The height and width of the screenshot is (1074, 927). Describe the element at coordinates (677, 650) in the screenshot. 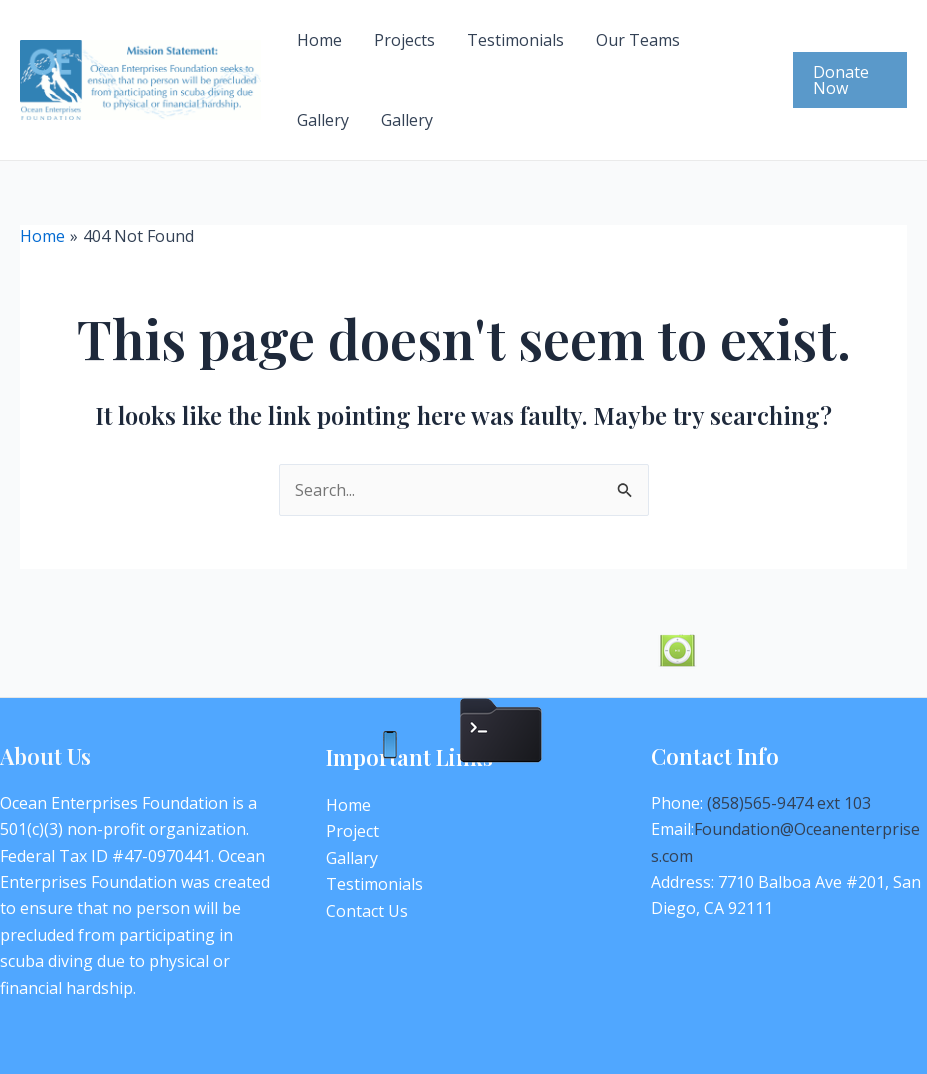

I see `iPod shuffle device connected` at that location.